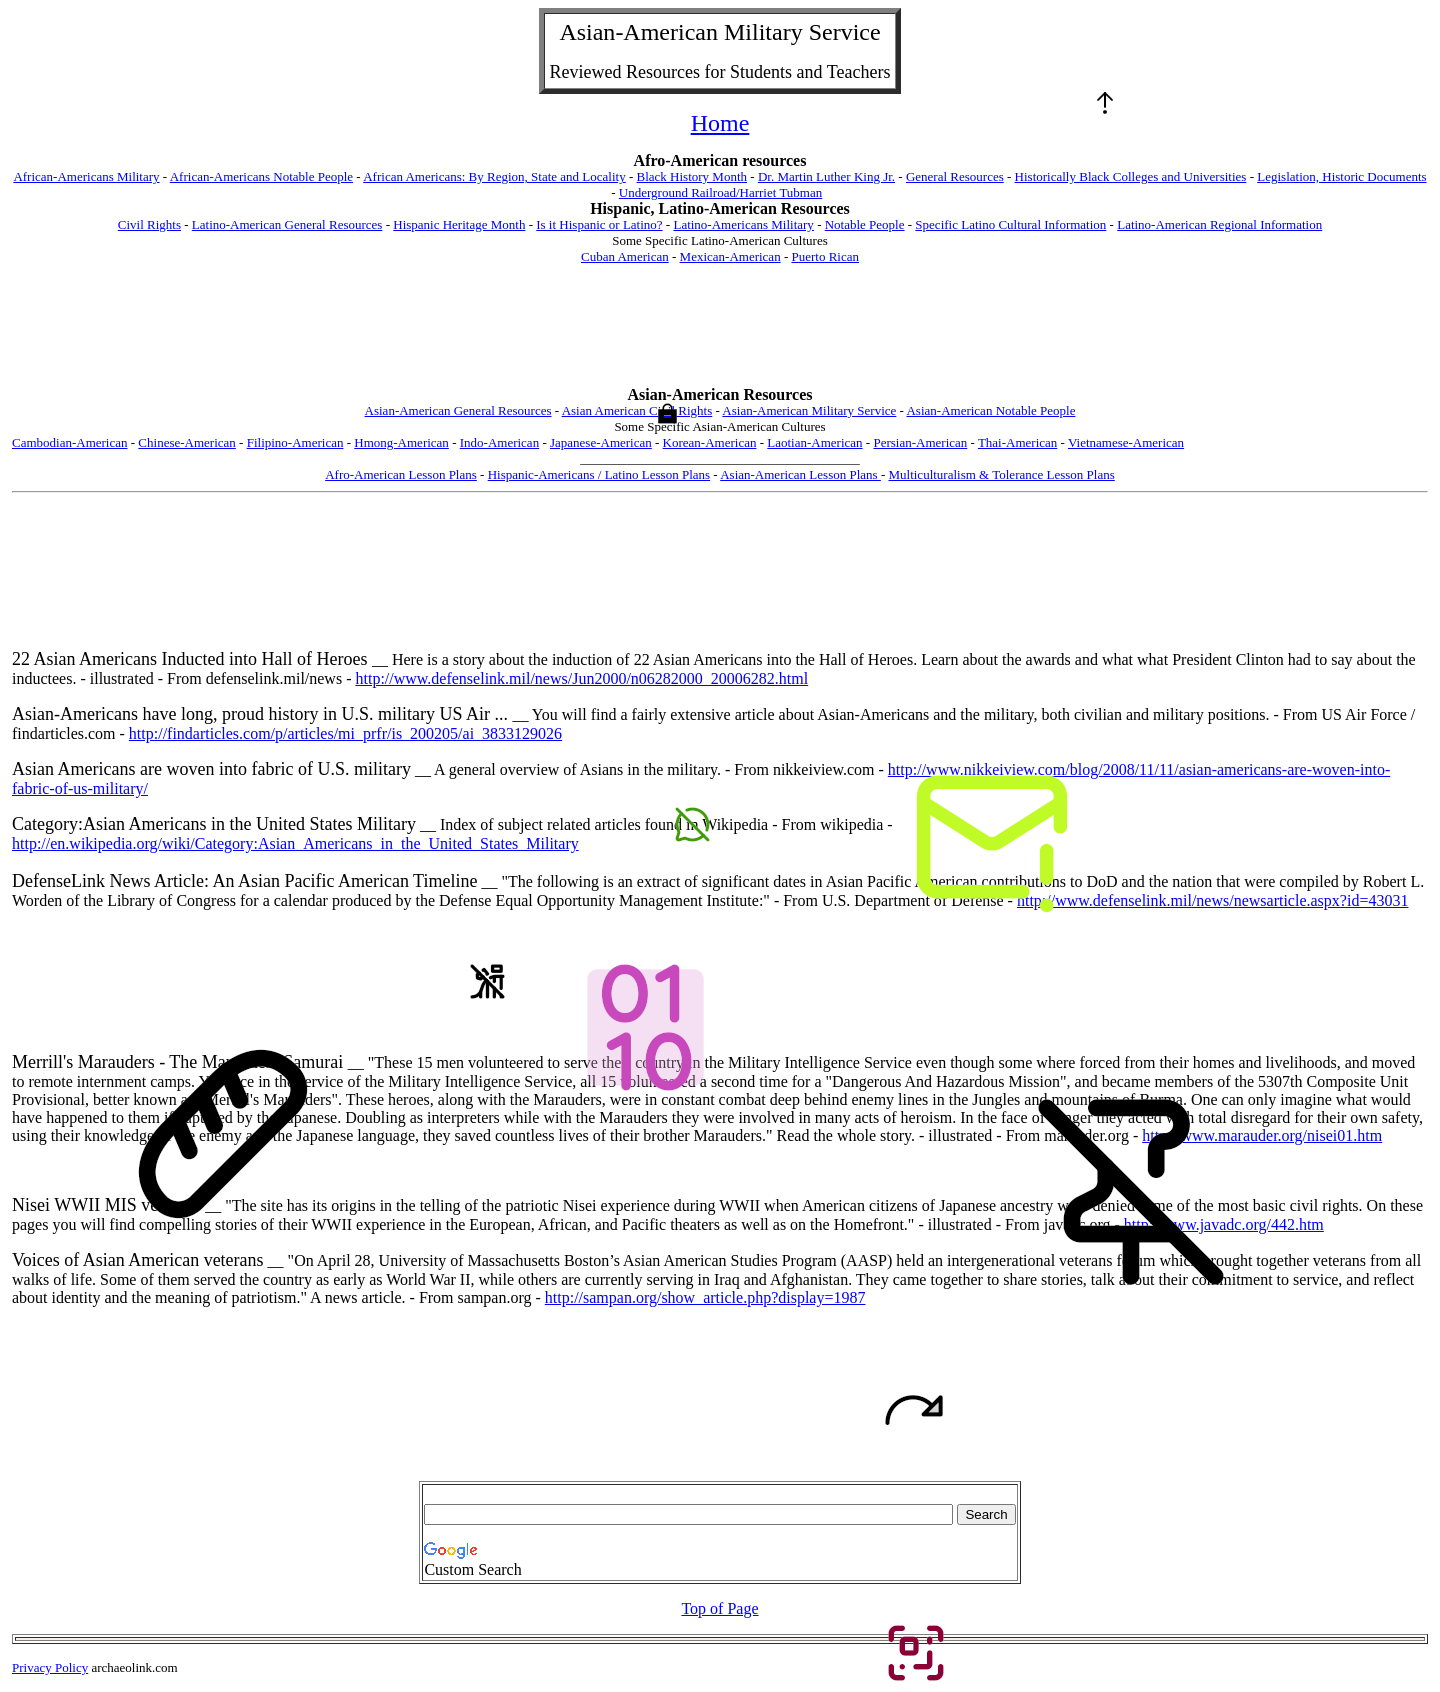 The image size is (1440, 1692). Describe the element at coordinates (645, 1027) in the screenshot. I see `view or edit binary data` at that location.